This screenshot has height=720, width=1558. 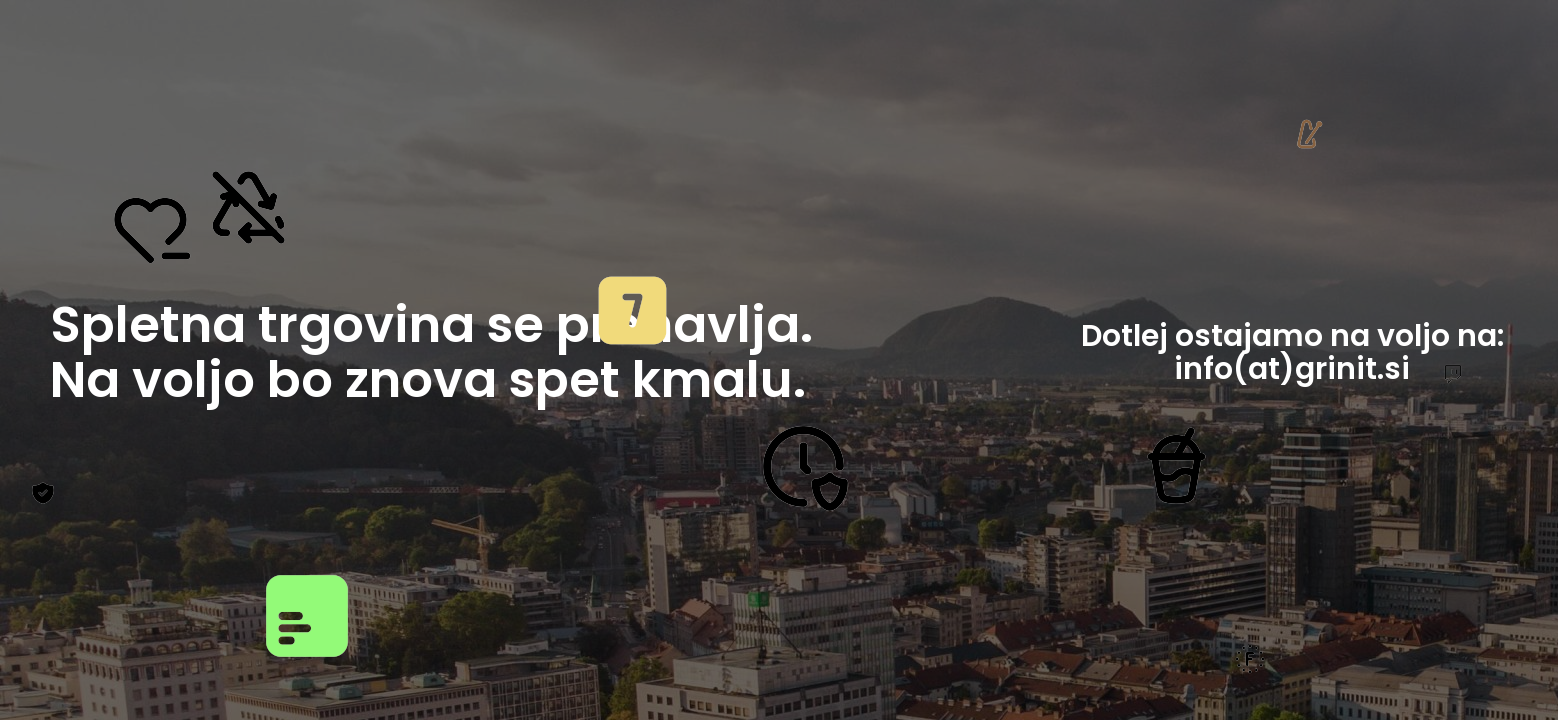 What do you see at coordinates (248, 207) in the screenshot?
I see `recycling unavailable or disabled` at bounding box center [248, 207].